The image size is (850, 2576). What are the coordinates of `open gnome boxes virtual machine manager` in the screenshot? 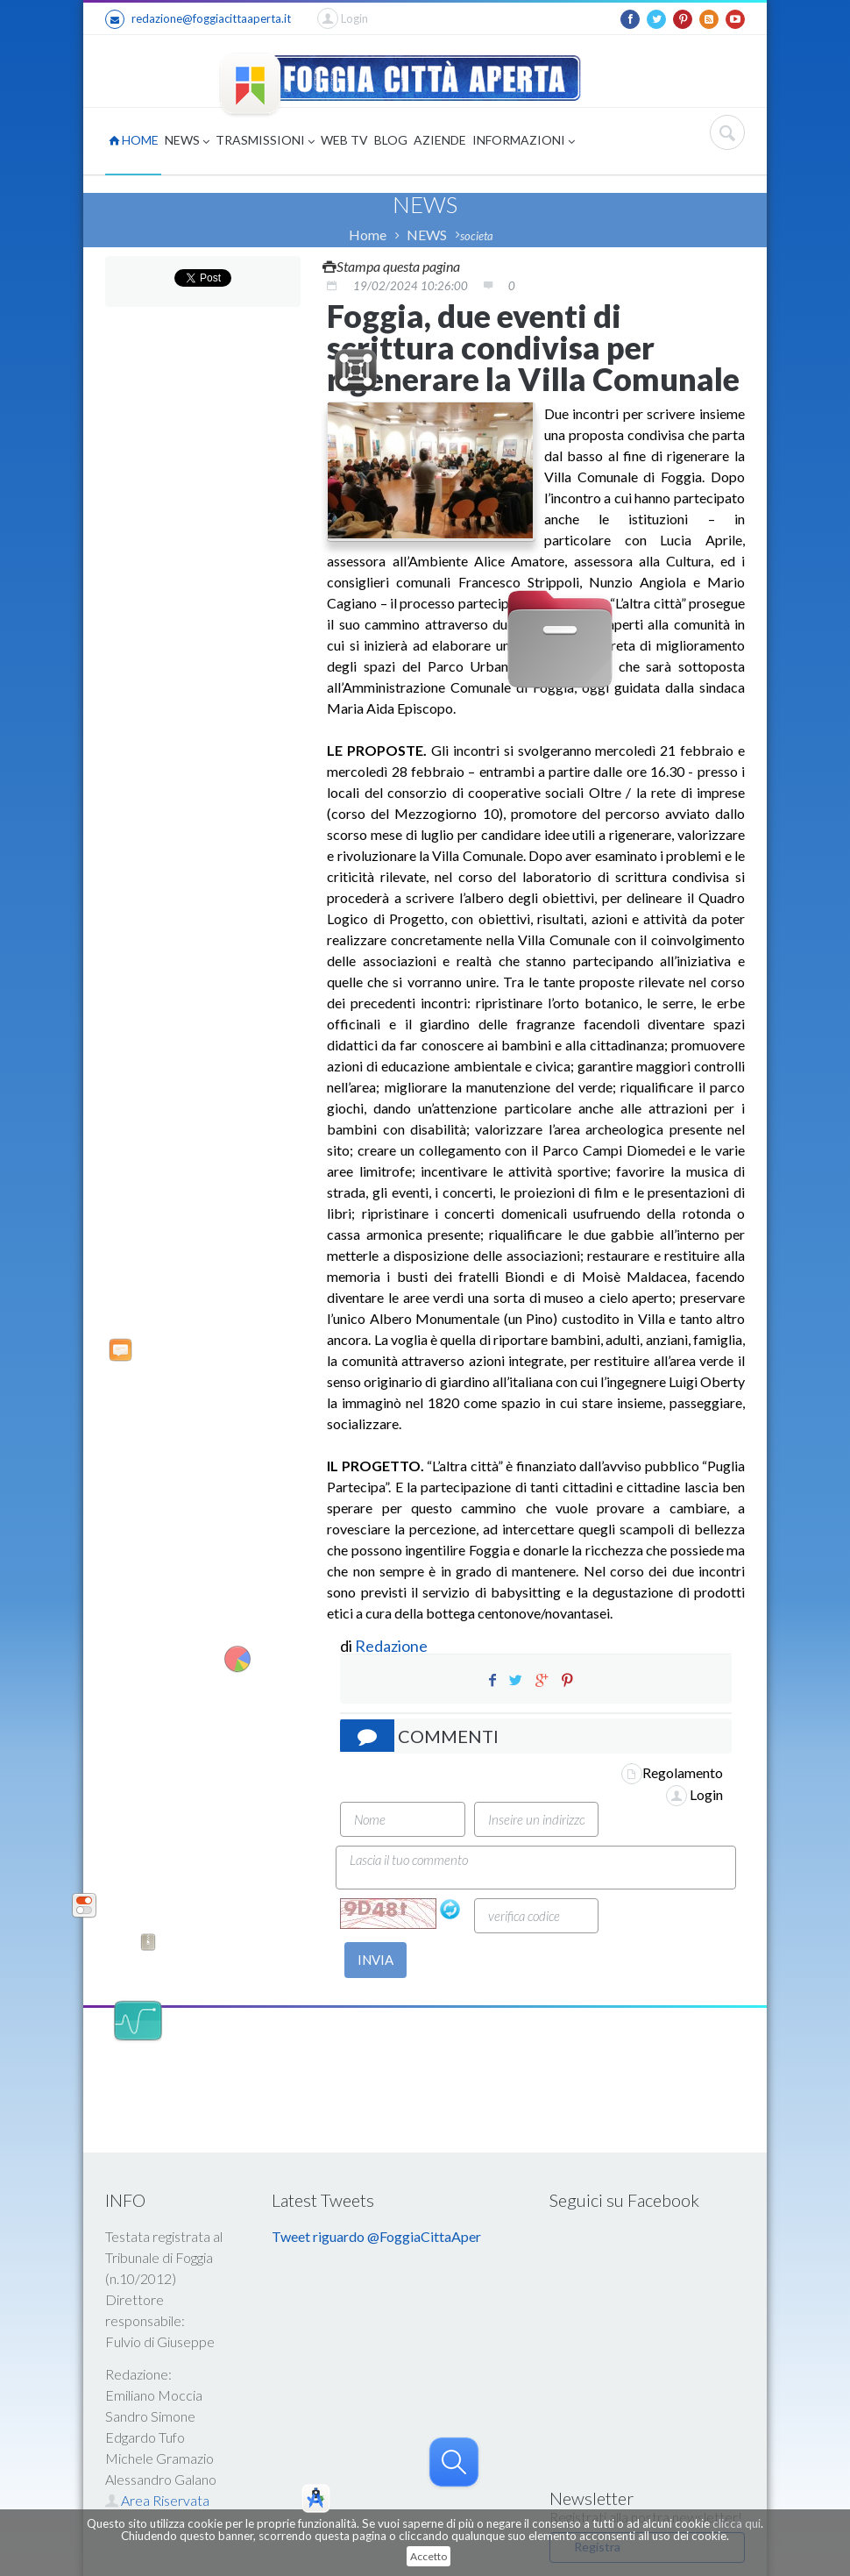 It's located at (356, 370).